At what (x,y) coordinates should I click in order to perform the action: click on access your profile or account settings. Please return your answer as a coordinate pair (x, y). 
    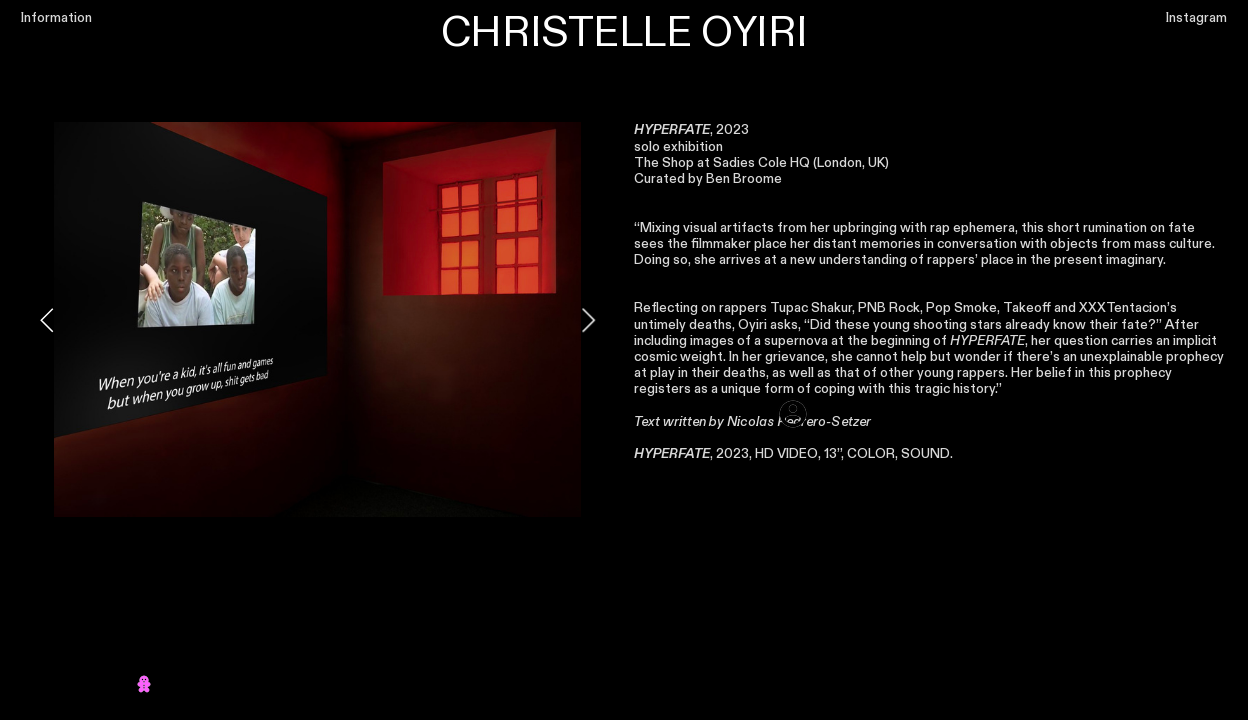
    Looking at the image, I should click on (793, 414).